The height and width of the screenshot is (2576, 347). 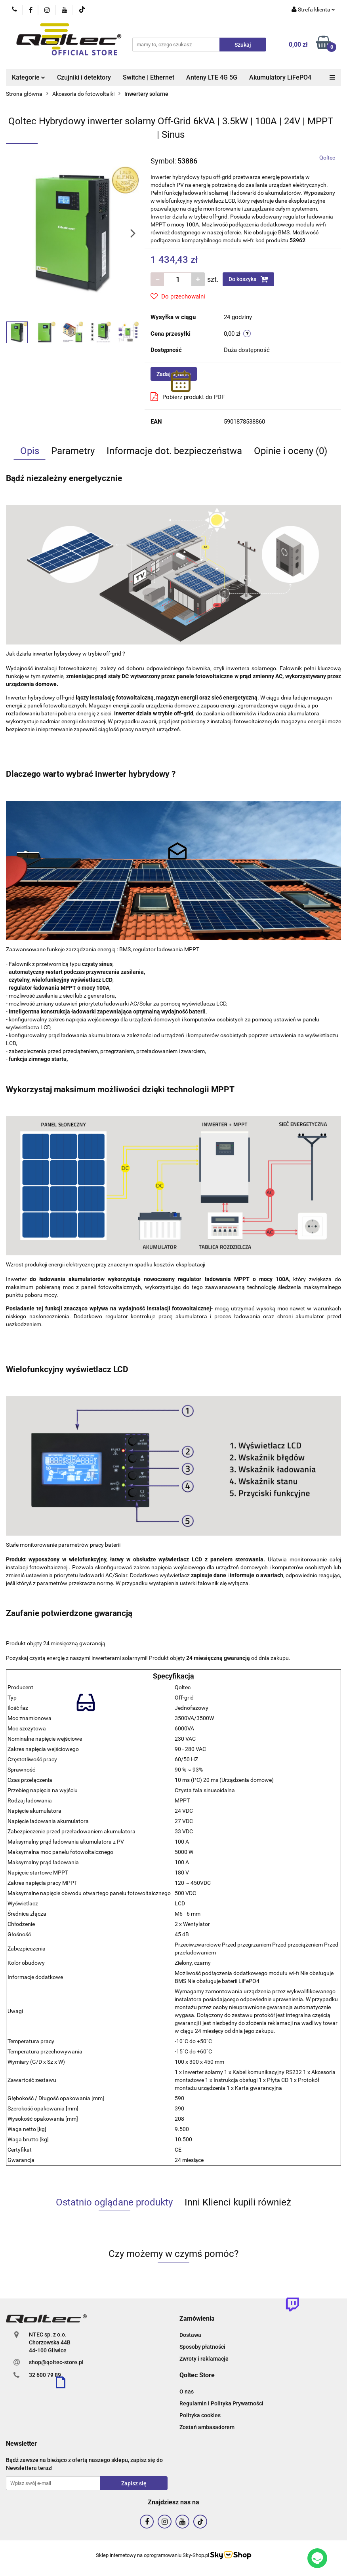 What do you see at coordinates (292, 2304) in the screenshot?
I see `open Twitch app` at bounding box center [292, 2304].